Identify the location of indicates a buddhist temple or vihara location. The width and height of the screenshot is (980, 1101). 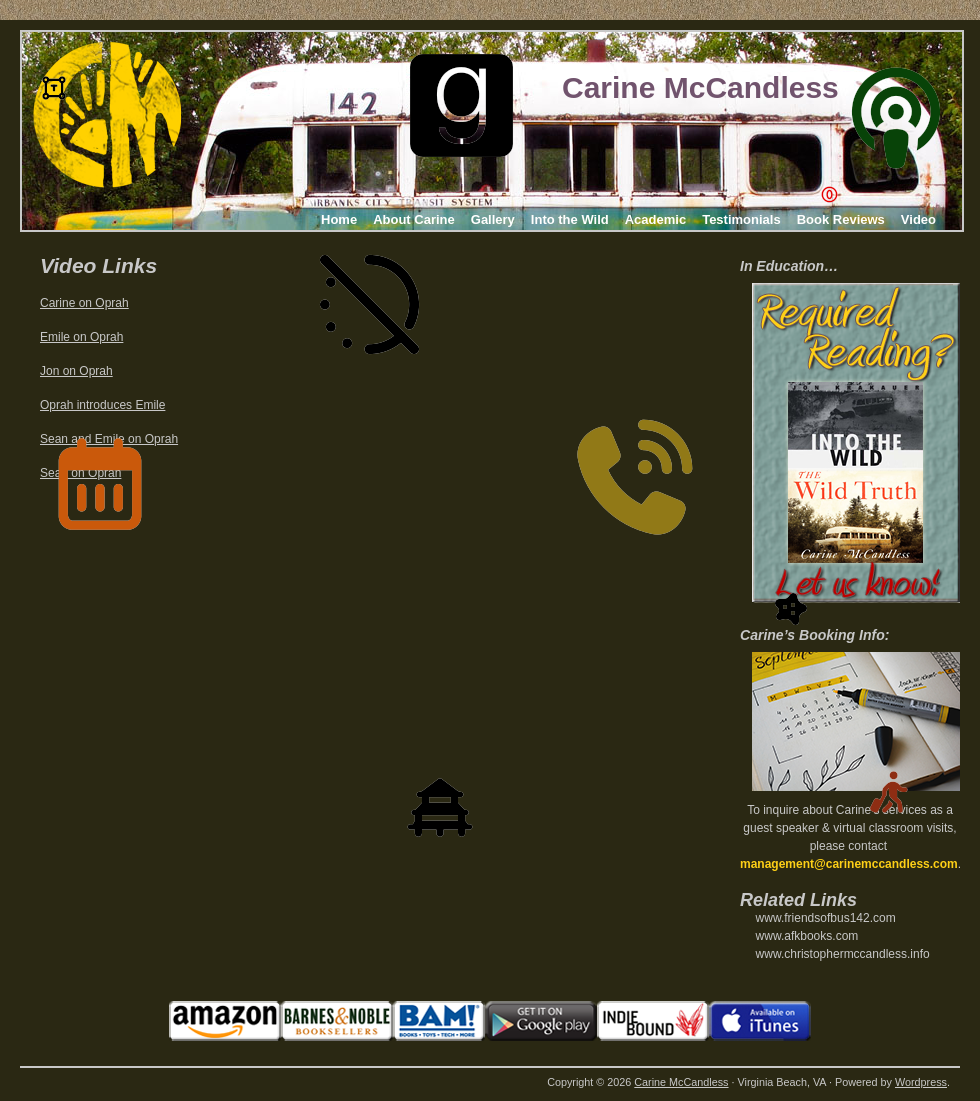
(440, 808).